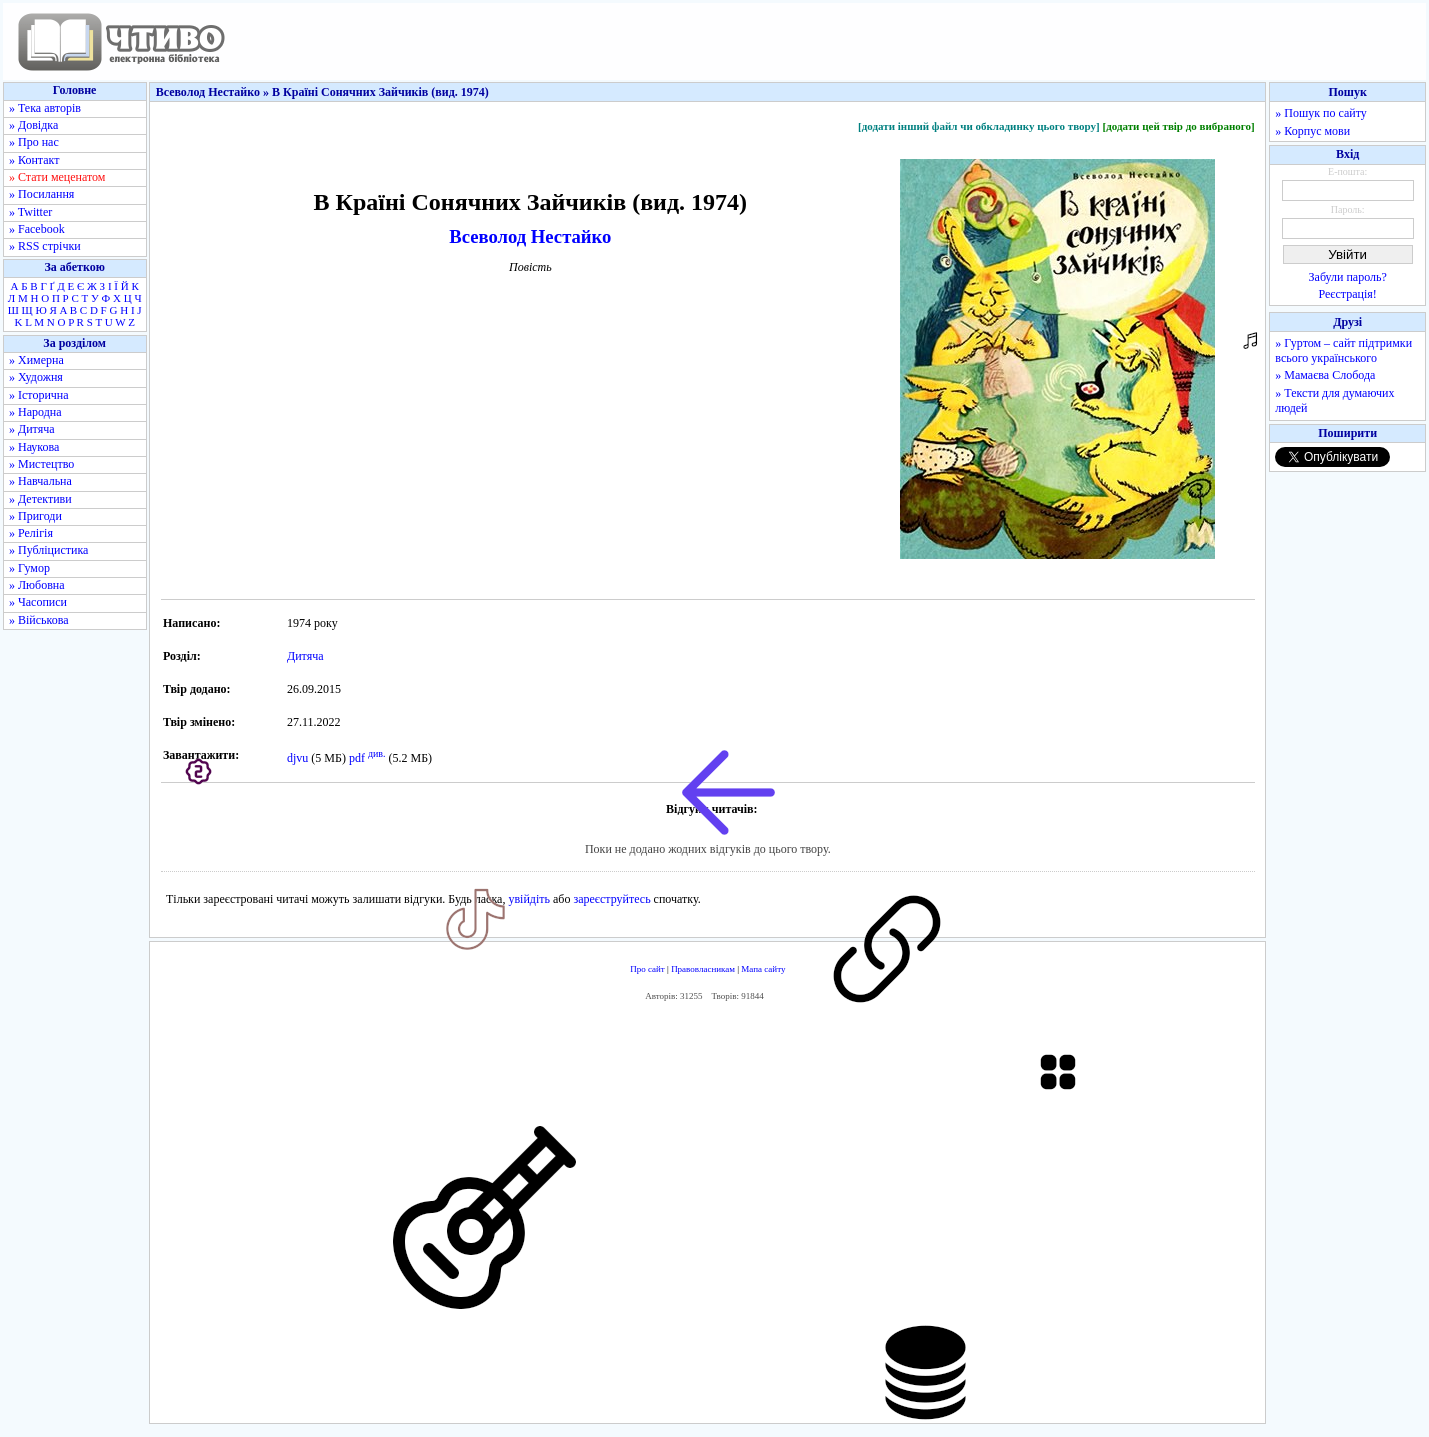 This screenshot has height=1437, width=1429. Describe the element at coordinates (483, 1219) in the screenshot. I see `access music or instrument features` at that location.